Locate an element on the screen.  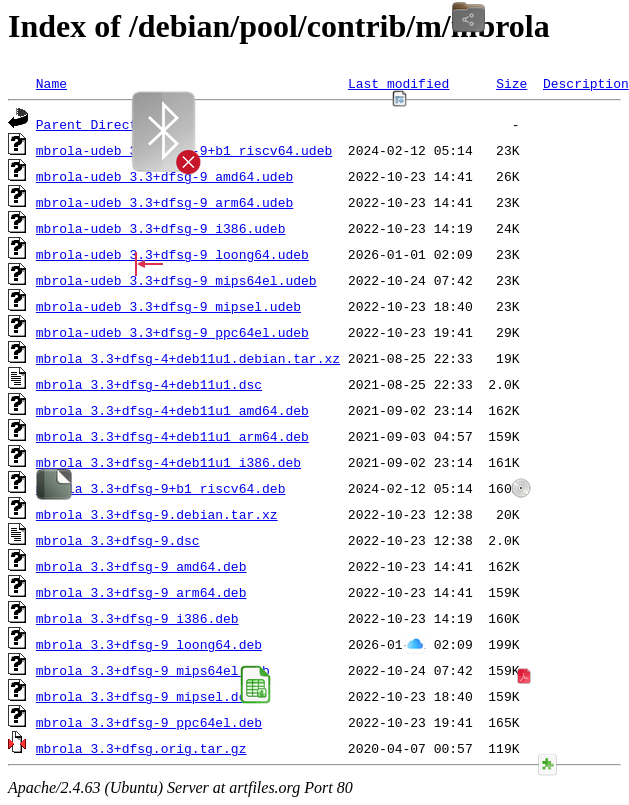
open a web template document file is located at coordinates (399, 98).